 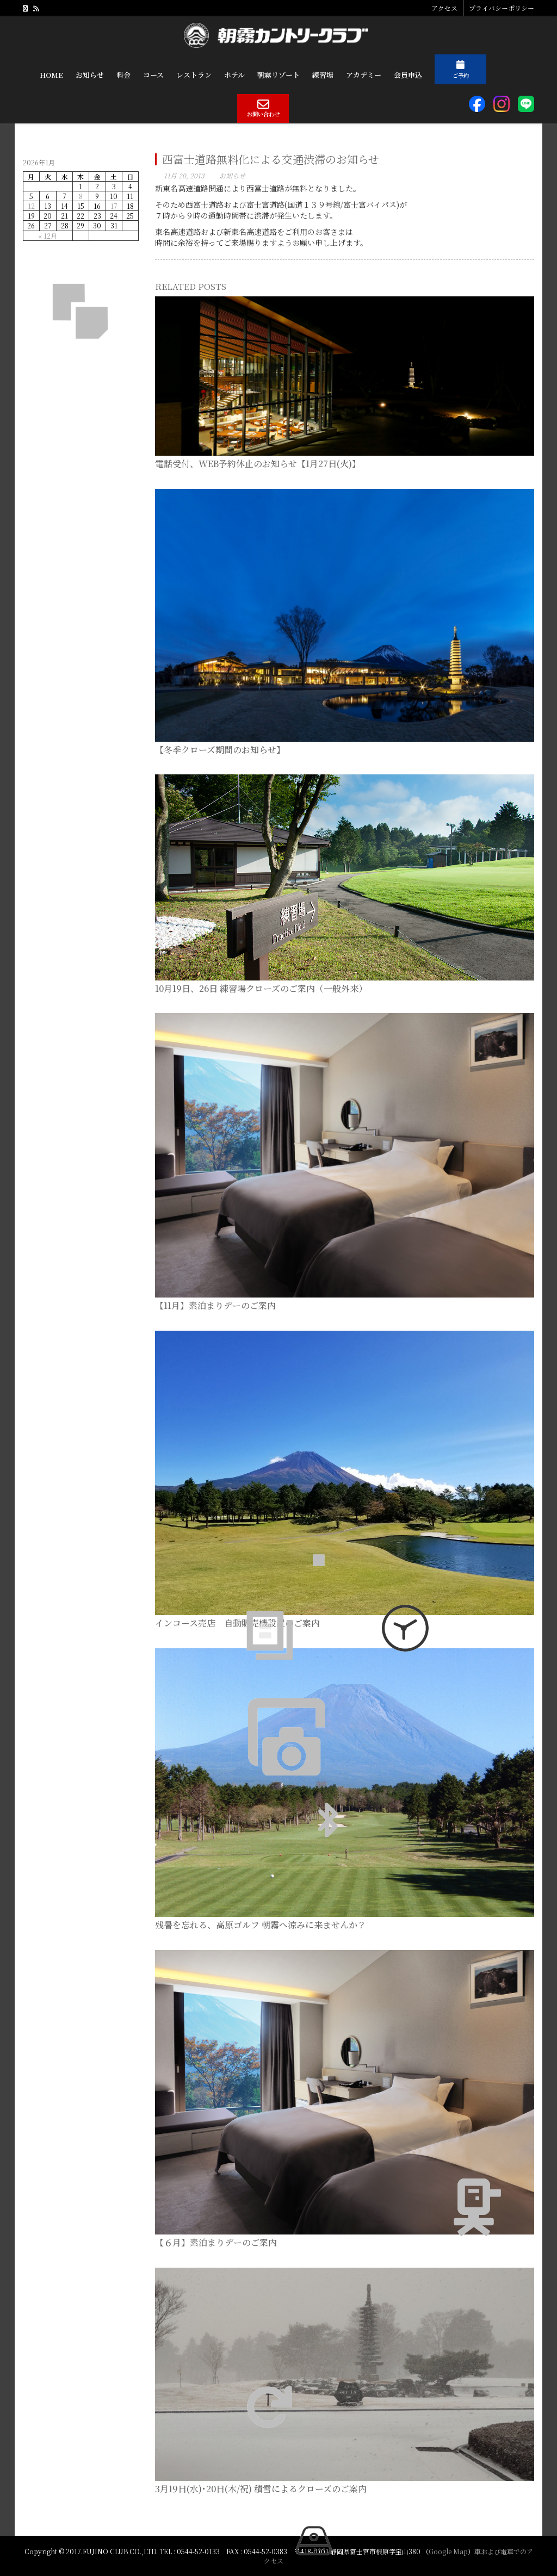 I want to click on configure network proxy settings, so click(x=479, y=2207).